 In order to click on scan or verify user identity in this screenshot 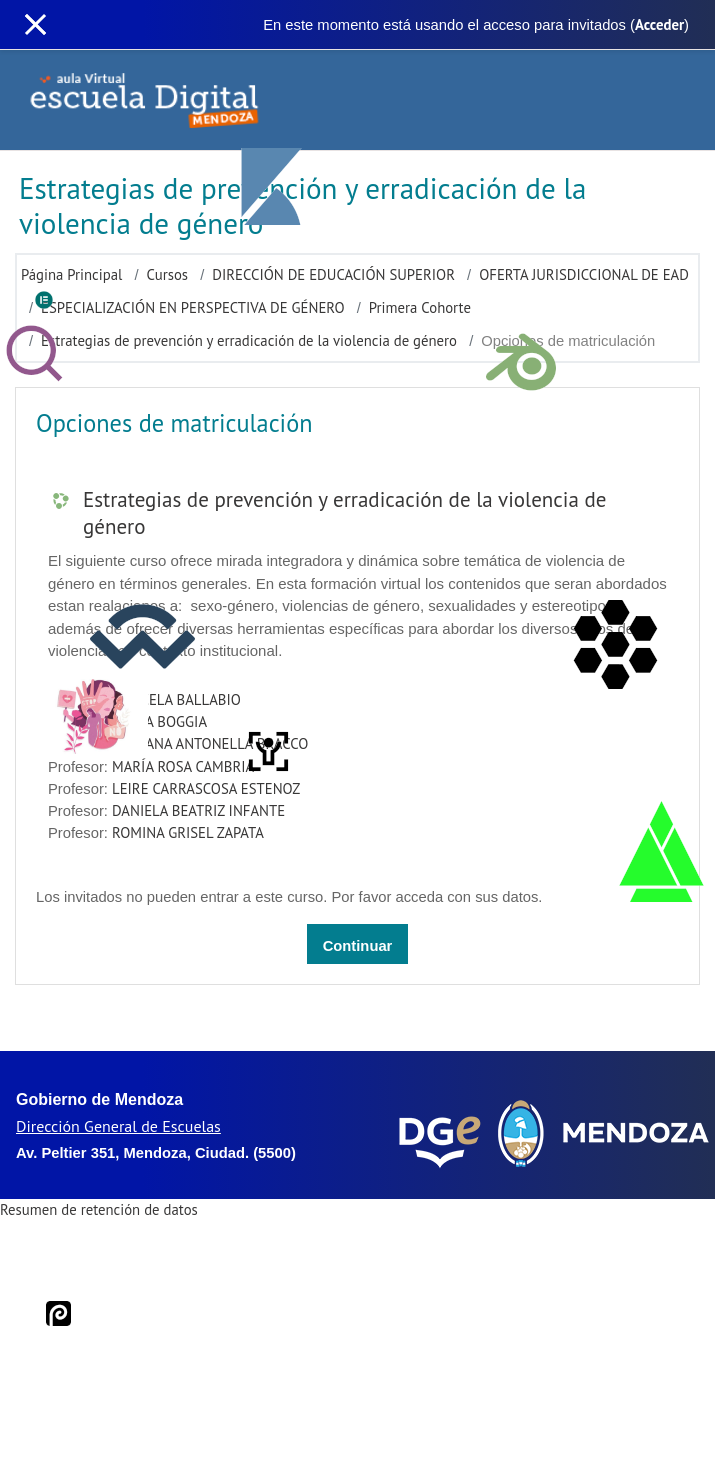, I will do `click(268, 751)`.